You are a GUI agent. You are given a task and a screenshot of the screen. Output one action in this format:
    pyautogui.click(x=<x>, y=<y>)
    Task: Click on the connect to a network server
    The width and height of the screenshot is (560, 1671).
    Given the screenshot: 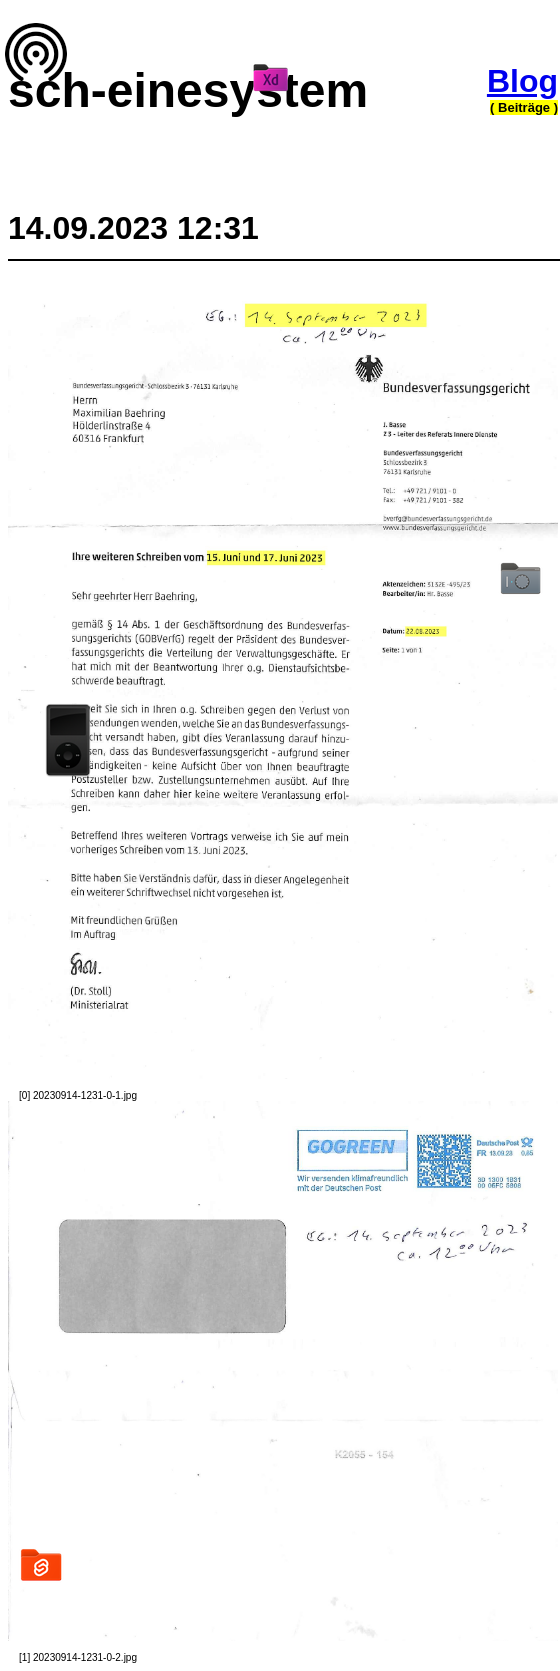 What is the action you would take?
    pyautogui.click(x=36, y=54)
    